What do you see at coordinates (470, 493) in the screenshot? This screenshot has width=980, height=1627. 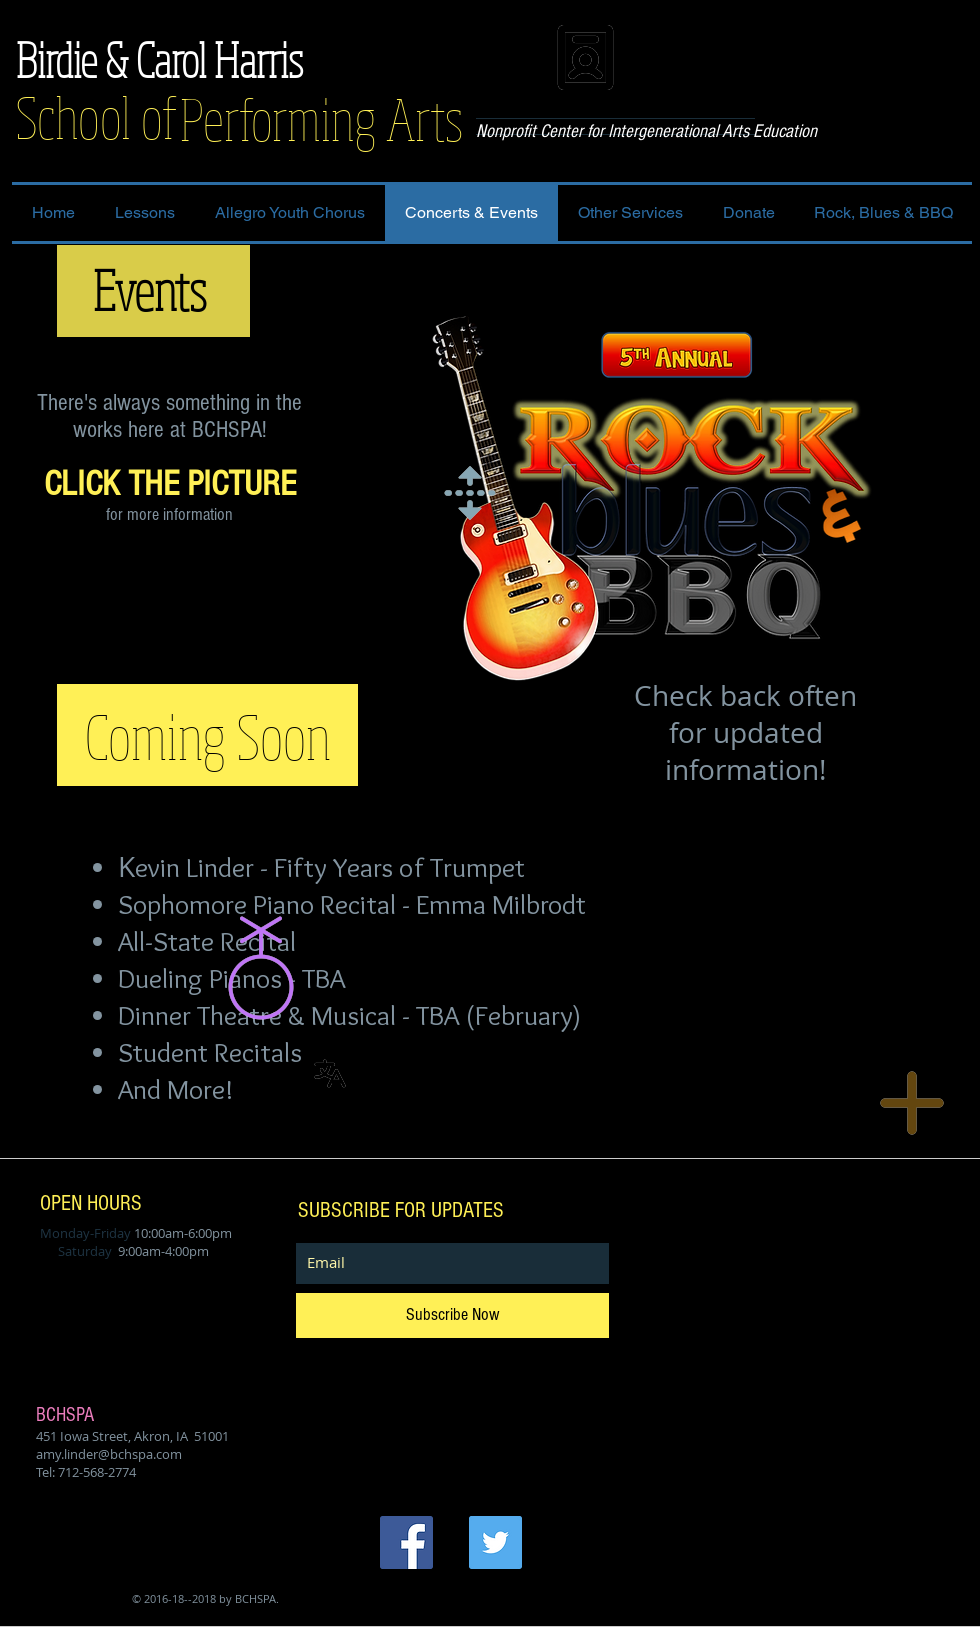 I see `expand collapsed content` at bounding box center [470, 493].